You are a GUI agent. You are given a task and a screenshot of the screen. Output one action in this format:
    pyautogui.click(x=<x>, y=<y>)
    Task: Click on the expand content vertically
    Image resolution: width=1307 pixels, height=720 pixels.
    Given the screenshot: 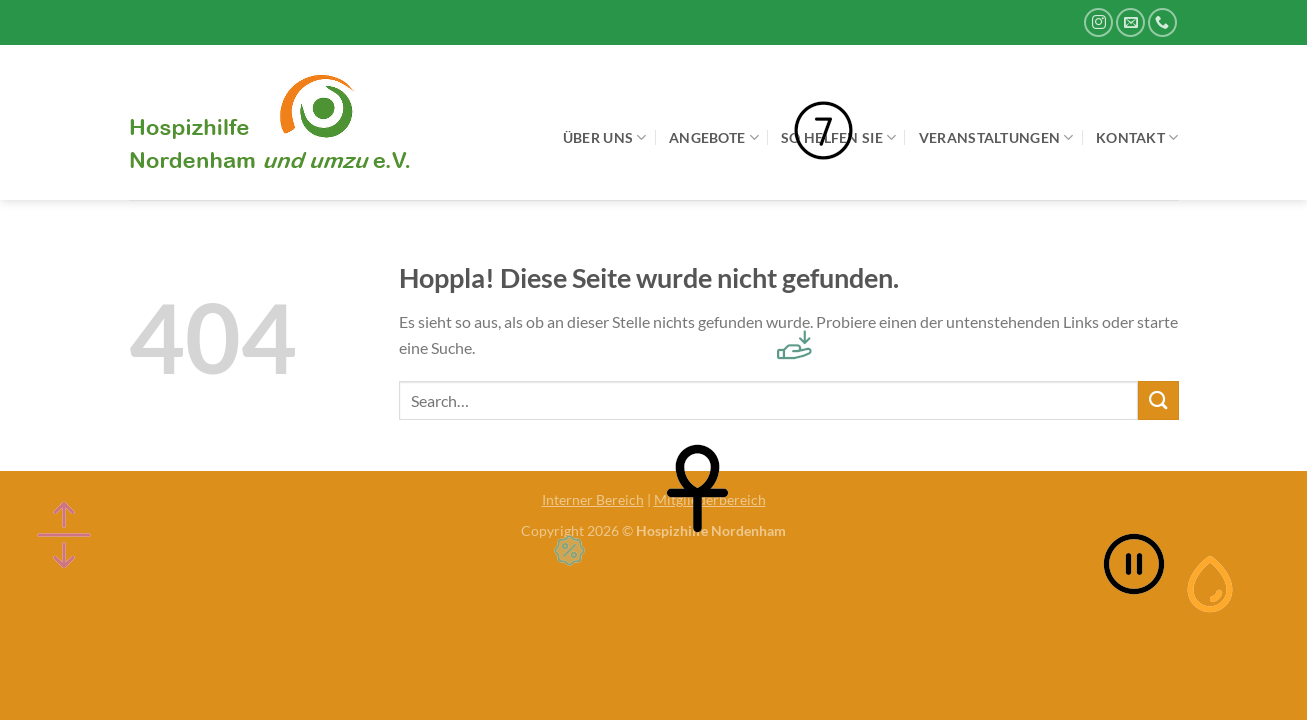 What is the action you would take?
    pyautogui.click(x=64, y=535)
    